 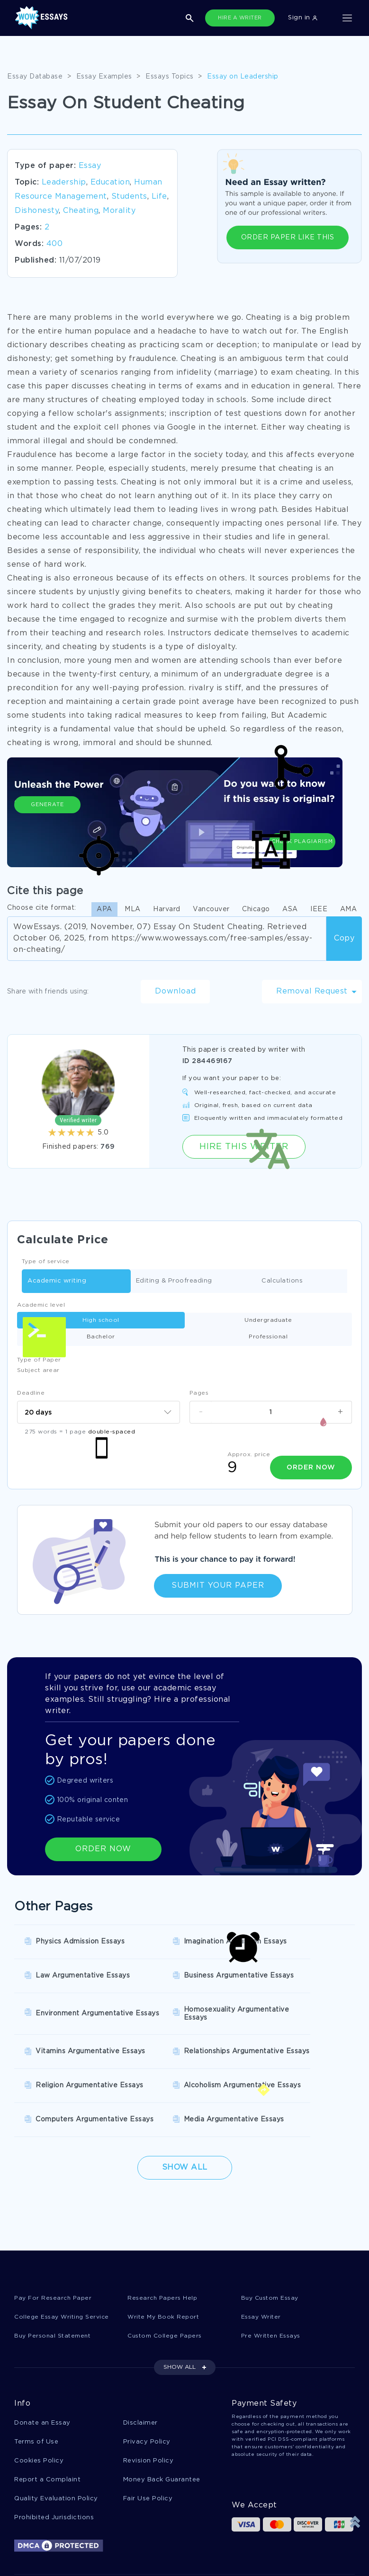 I want to click on center or focus on current location, so click(x=99, y=855).